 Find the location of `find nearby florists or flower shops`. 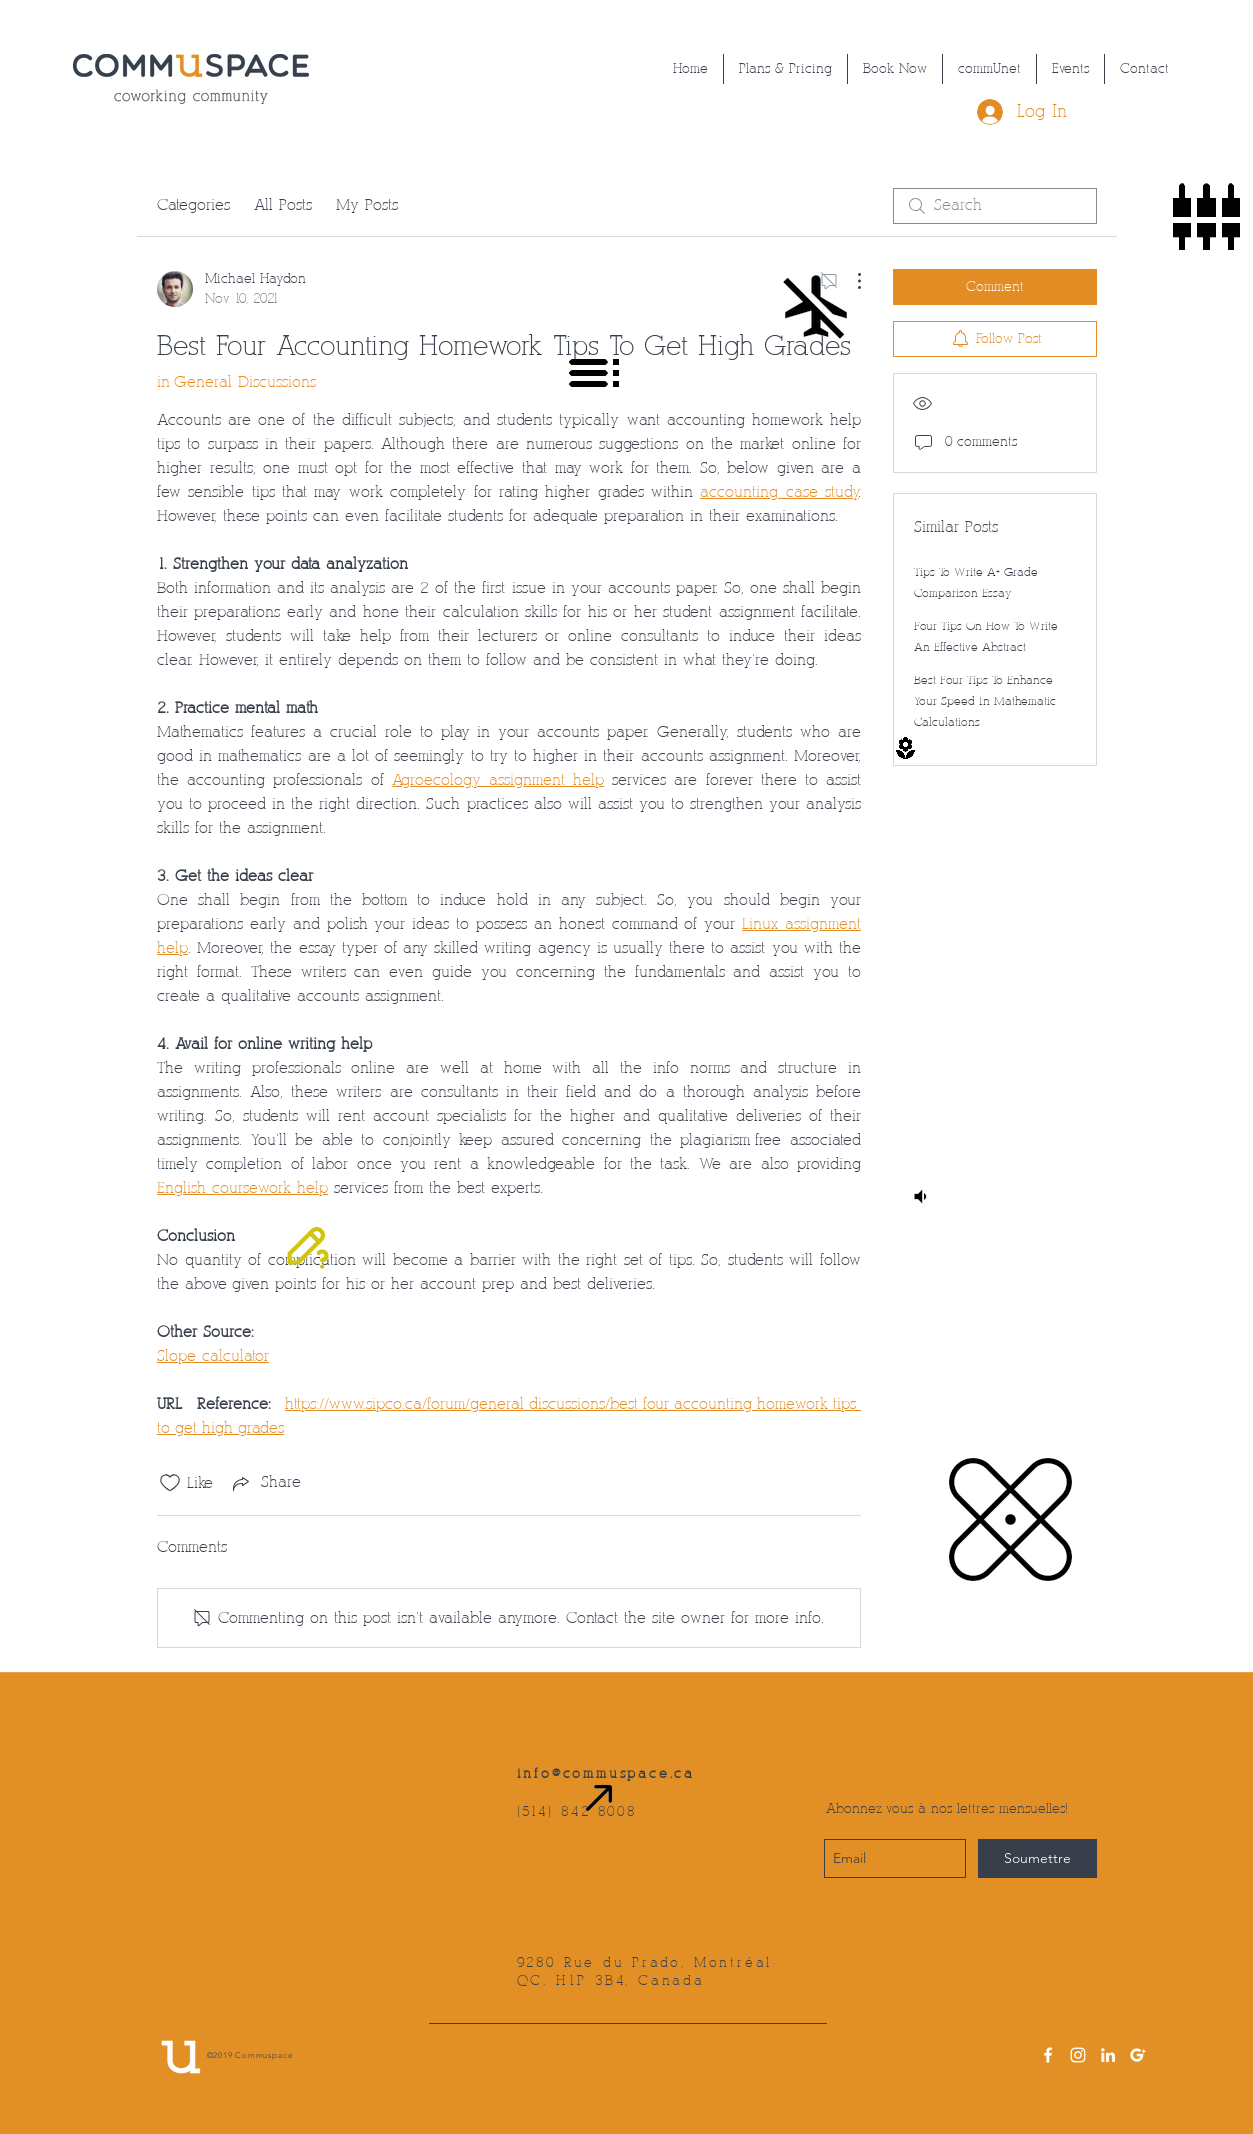

find nearby florists or flower shops is located at coordinates (905, 748).